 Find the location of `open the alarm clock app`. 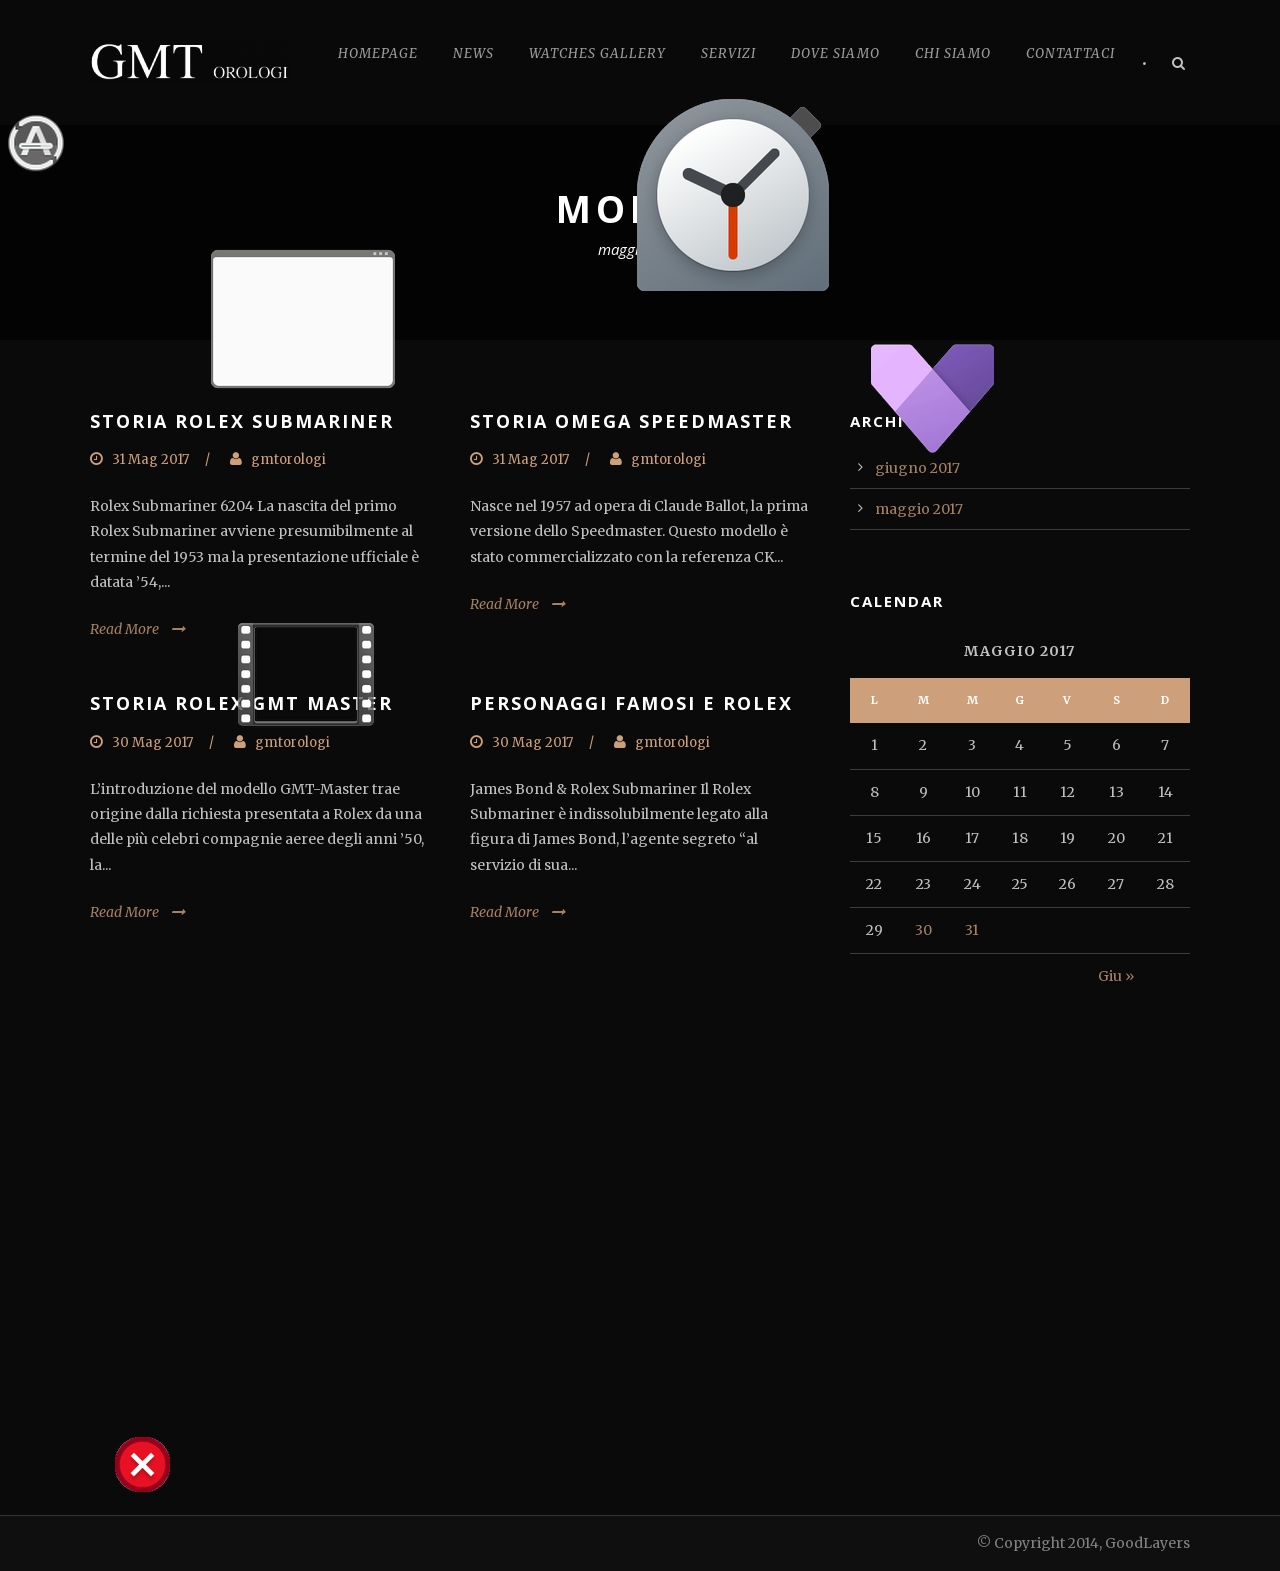

open the alarm clock app is located at coordinates (733, 195).